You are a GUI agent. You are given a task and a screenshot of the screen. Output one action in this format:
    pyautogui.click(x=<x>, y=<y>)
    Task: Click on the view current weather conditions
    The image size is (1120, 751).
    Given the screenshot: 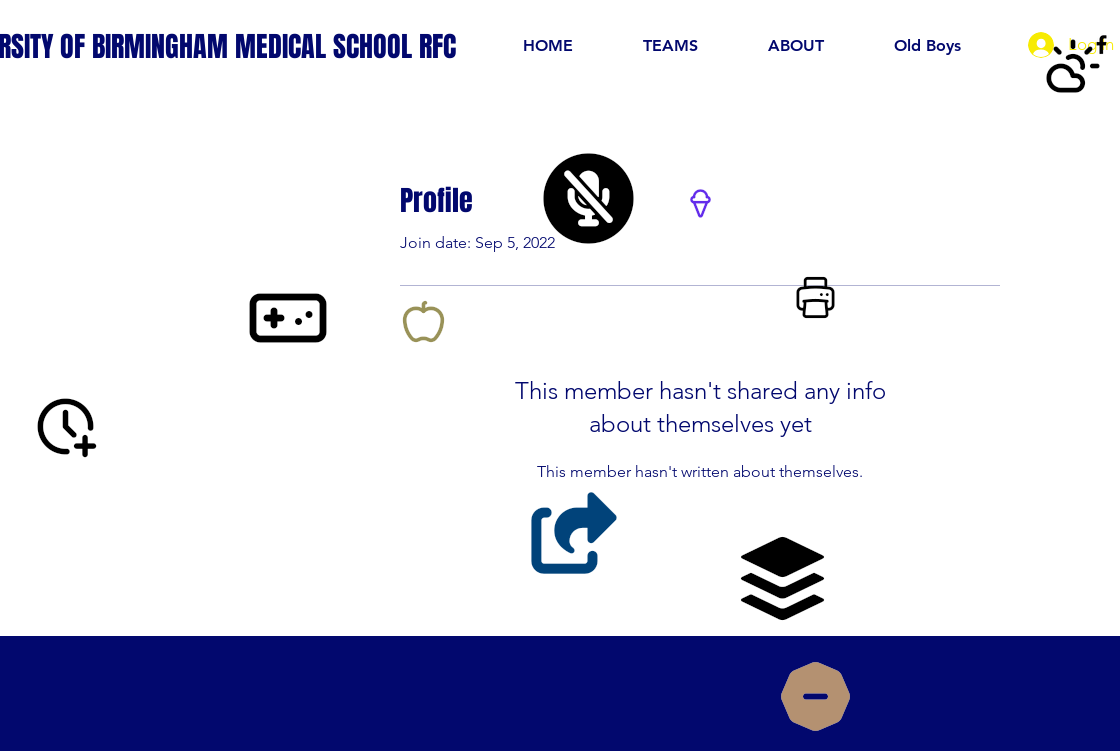 What is the action you would take?
    pyautogui.click(x=1073, y=66)
    